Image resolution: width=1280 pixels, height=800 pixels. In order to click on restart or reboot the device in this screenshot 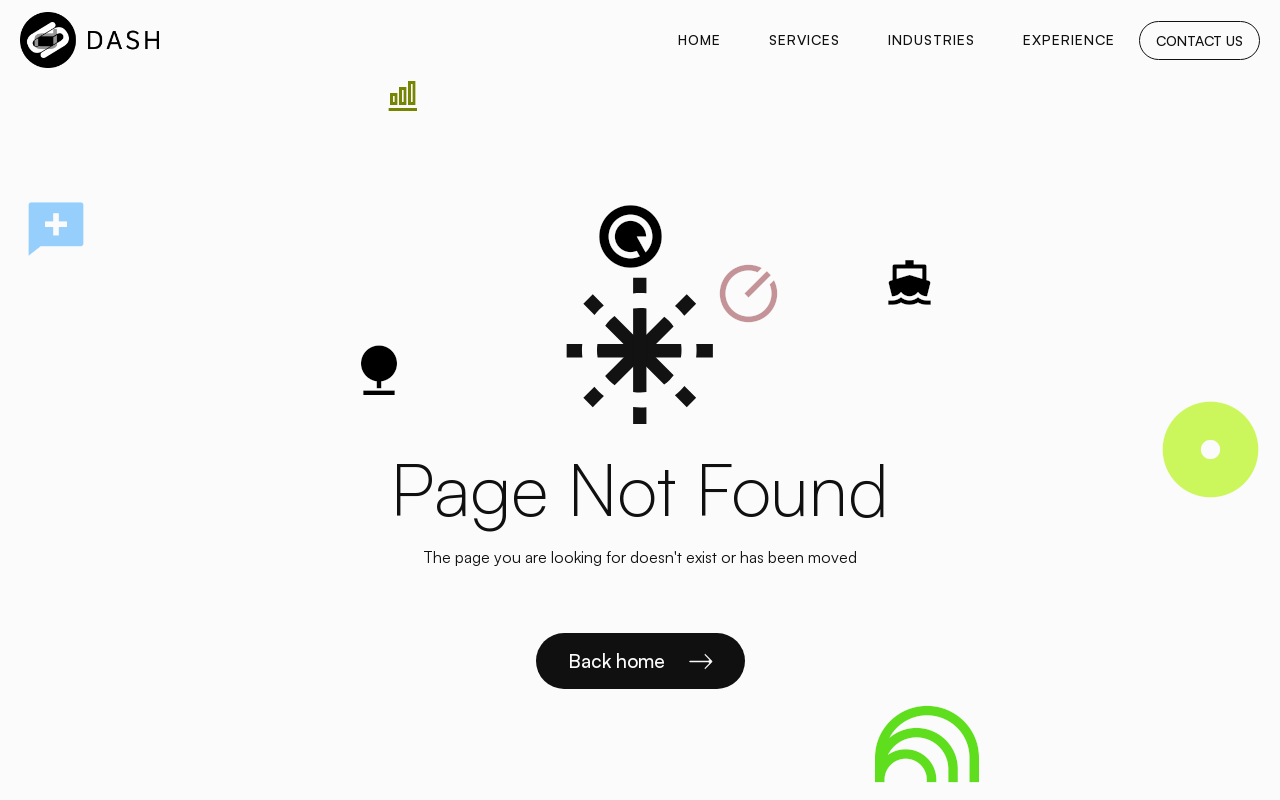, I will do `click(630, 236)`.